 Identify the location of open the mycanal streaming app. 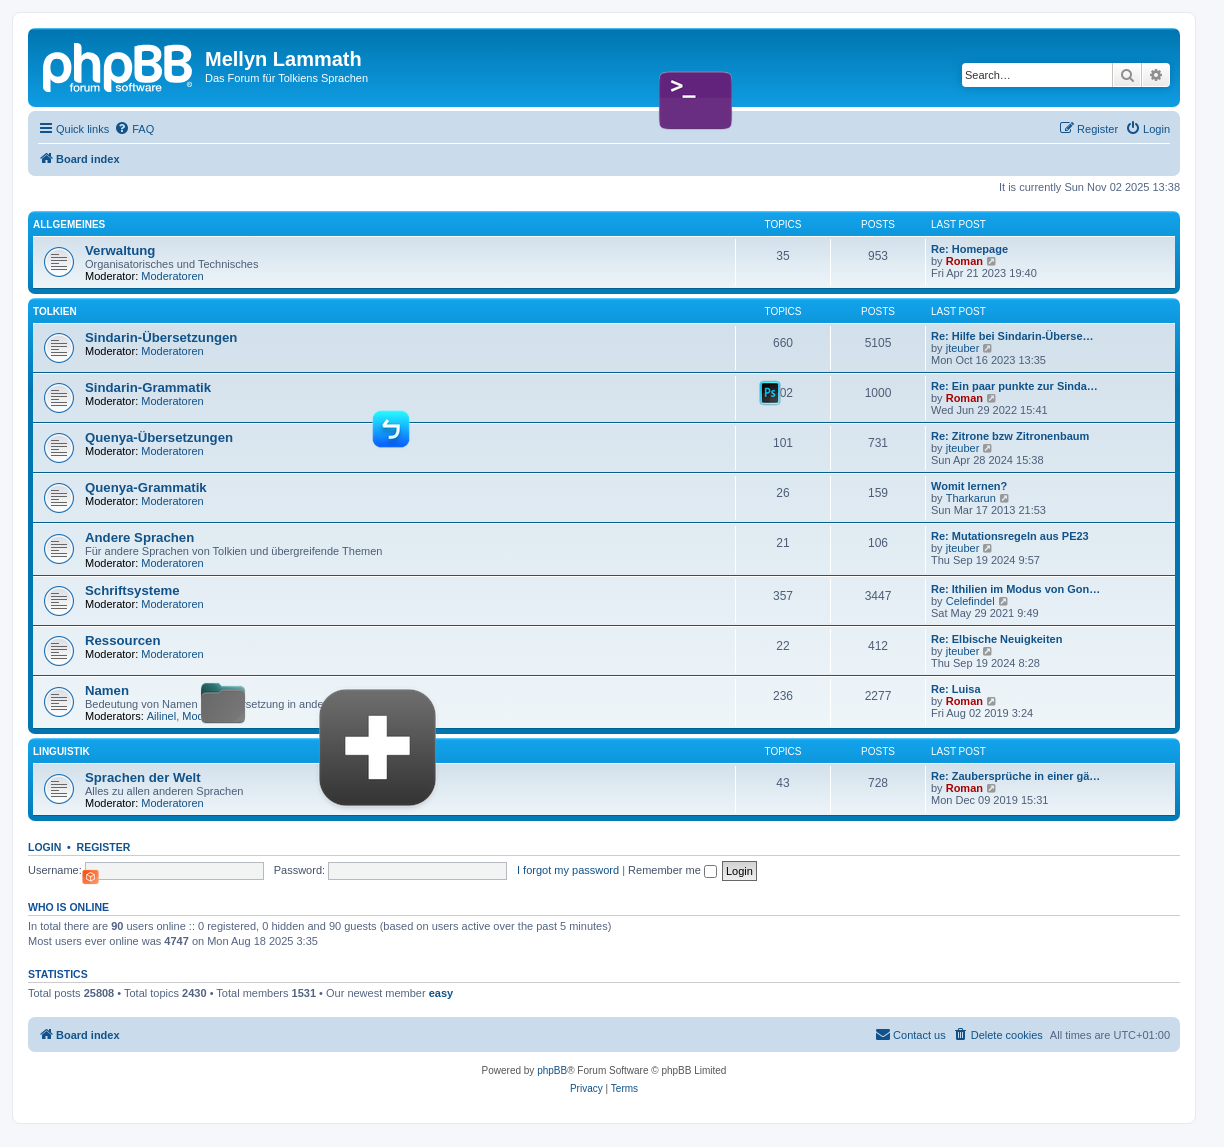
(377, 747).